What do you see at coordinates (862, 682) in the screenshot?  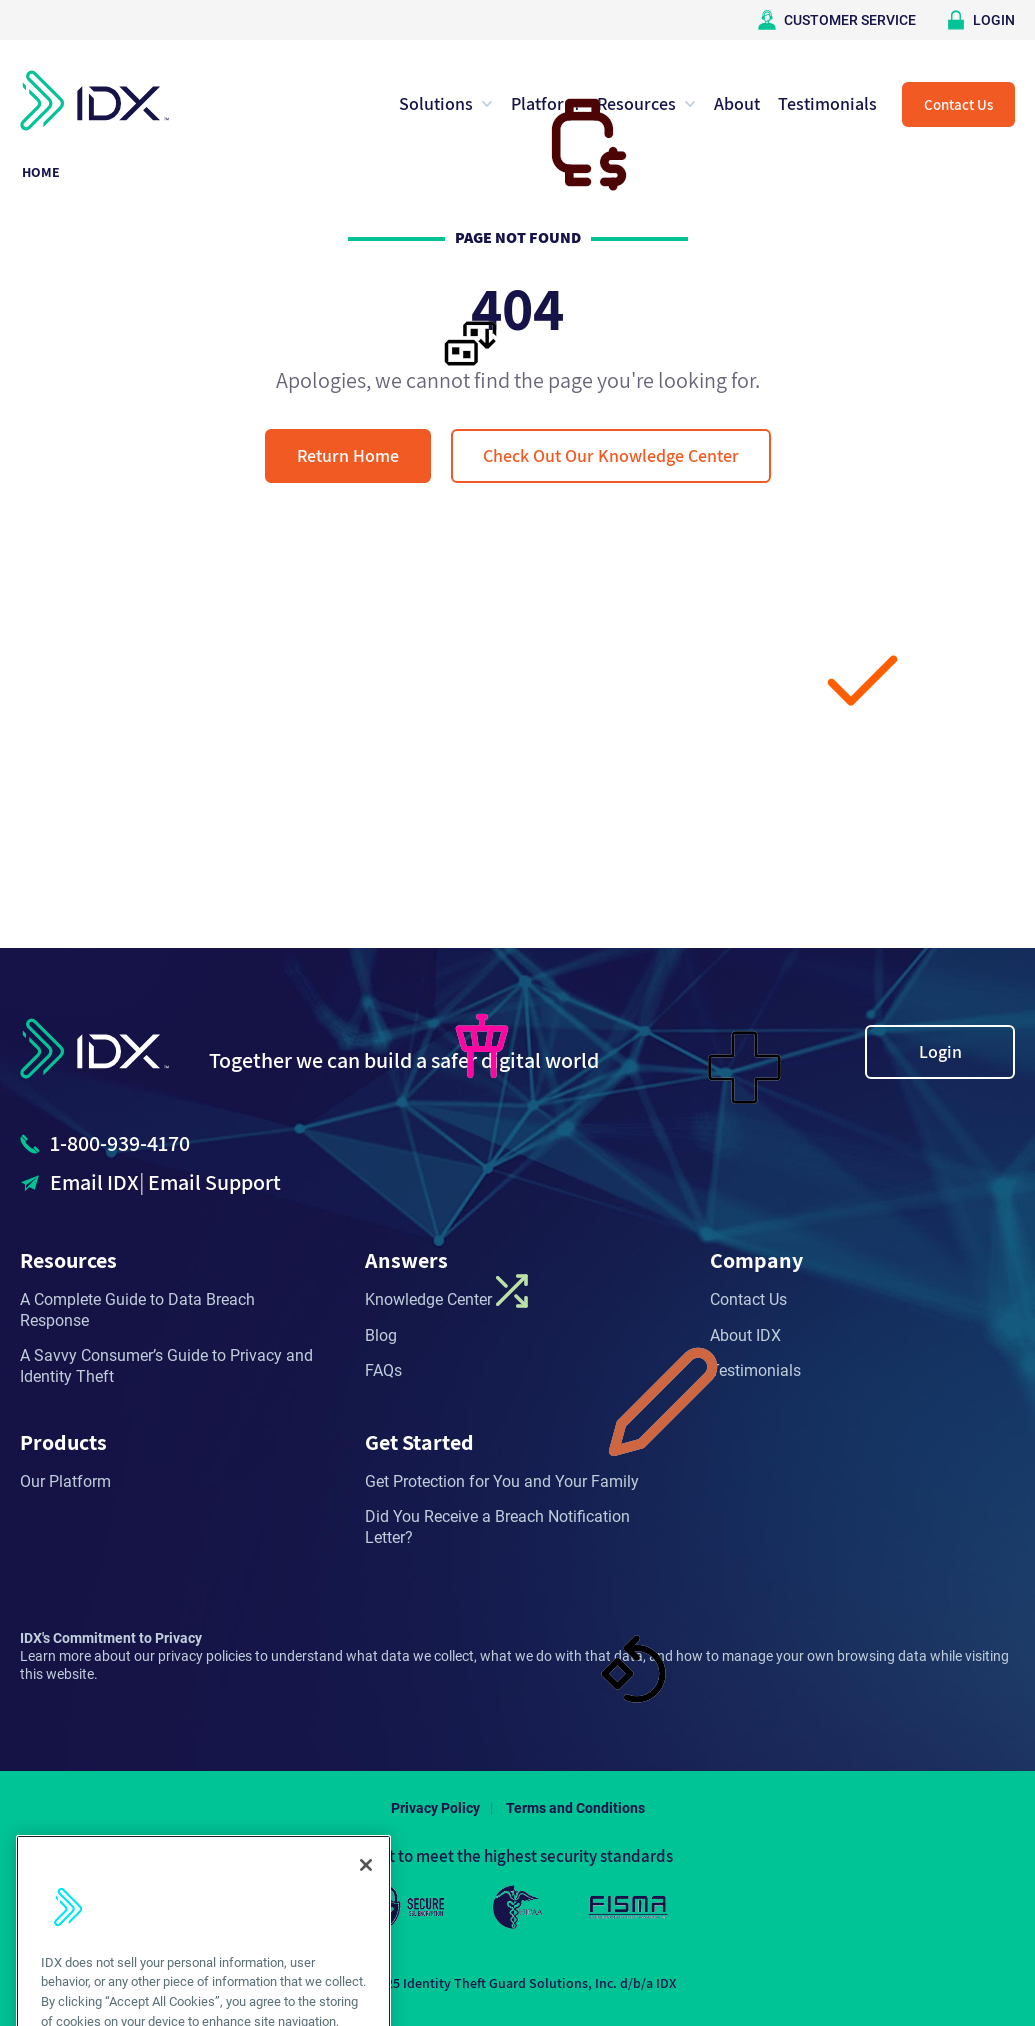 I see `confirm or submit an action` at bounding box center [862, 682].